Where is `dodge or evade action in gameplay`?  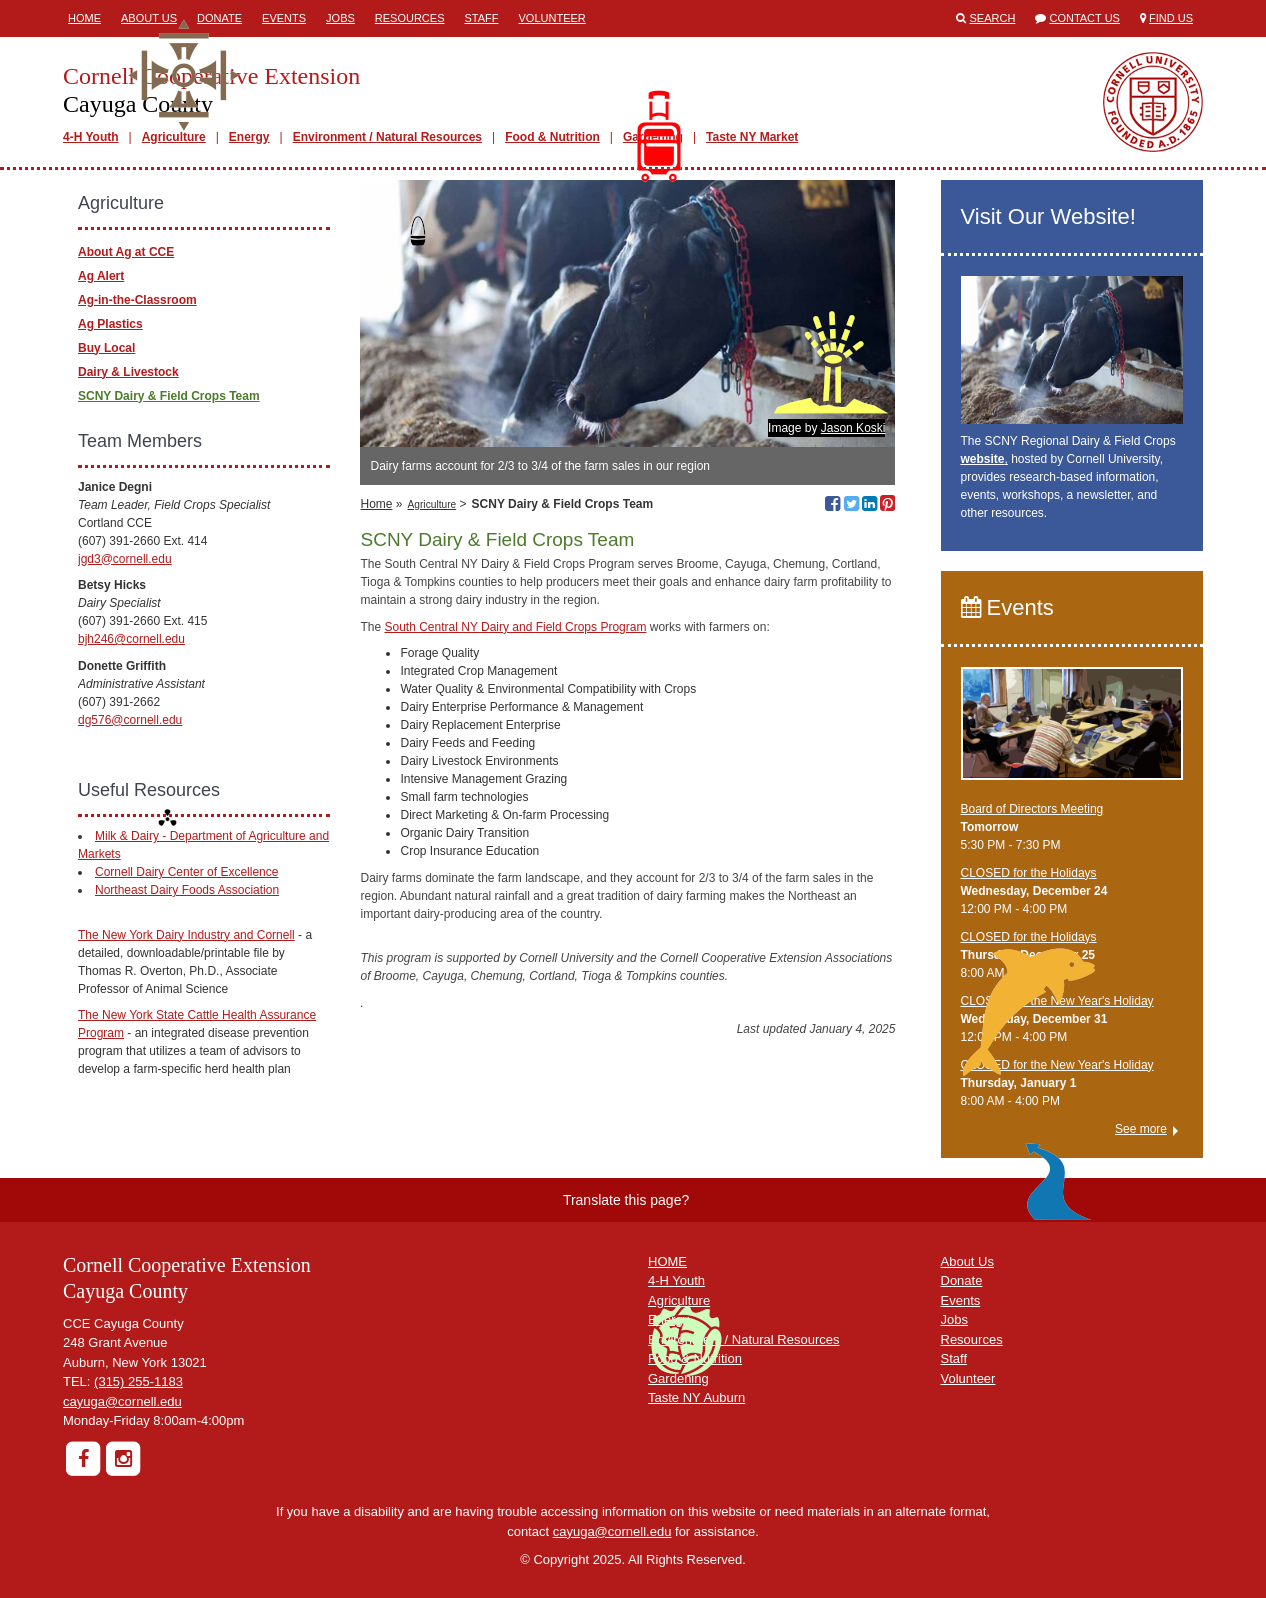
dodge or evade action in gameplay is located at coordinates (1056, 1182).